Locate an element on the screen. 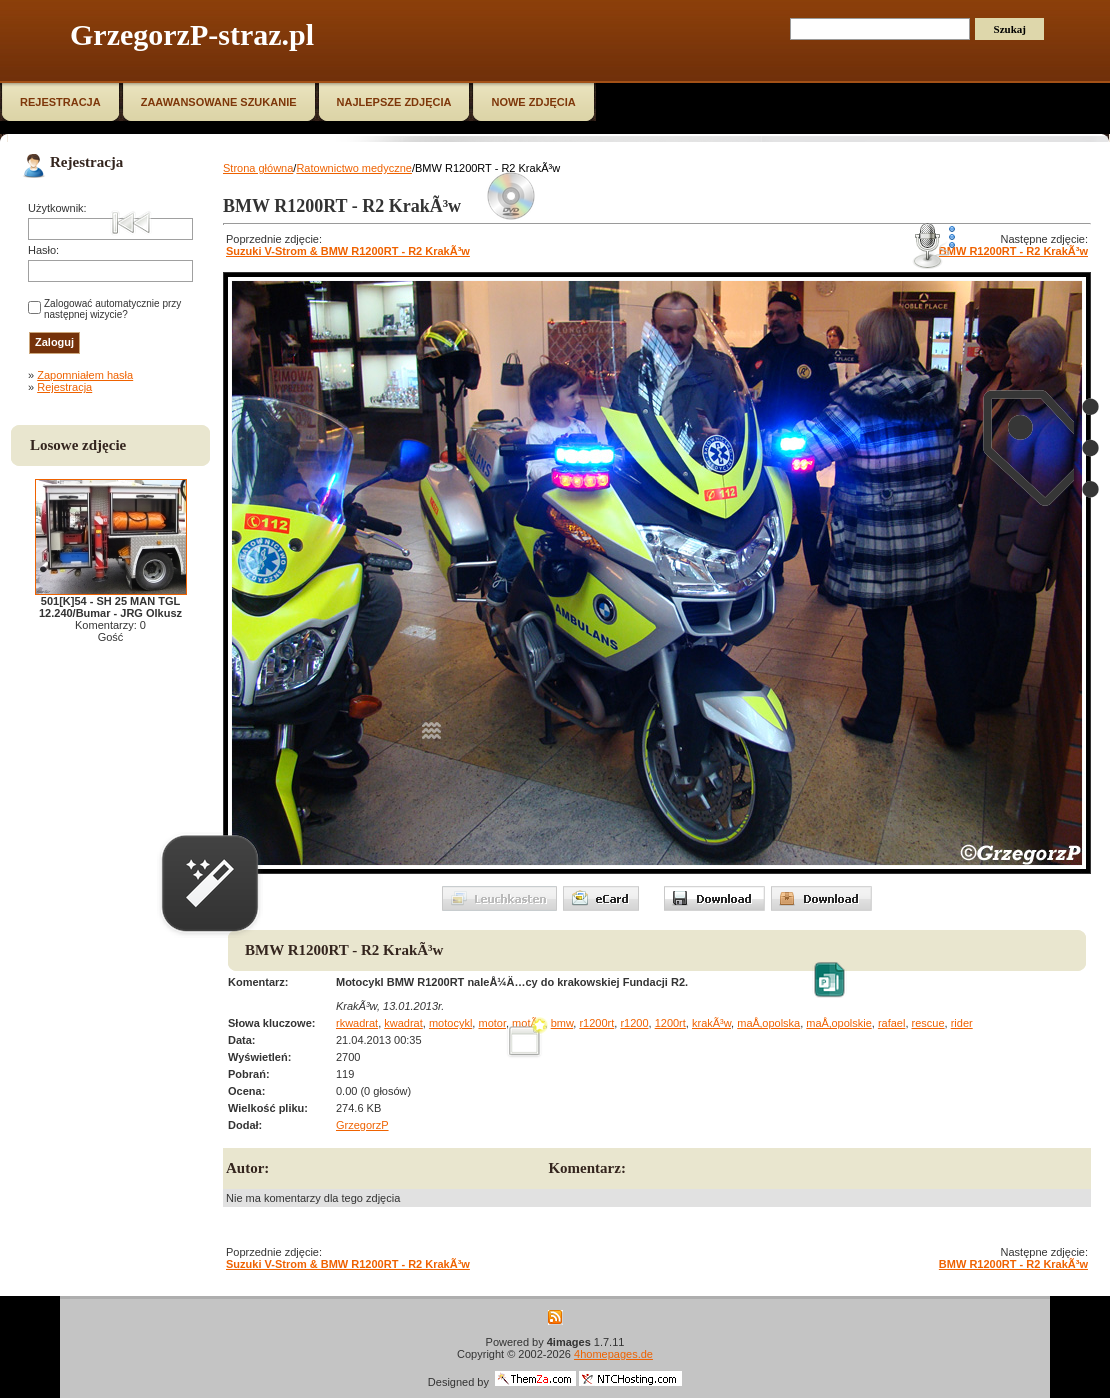  indicates foggy weather conditions is located at coordinates (431, 730).